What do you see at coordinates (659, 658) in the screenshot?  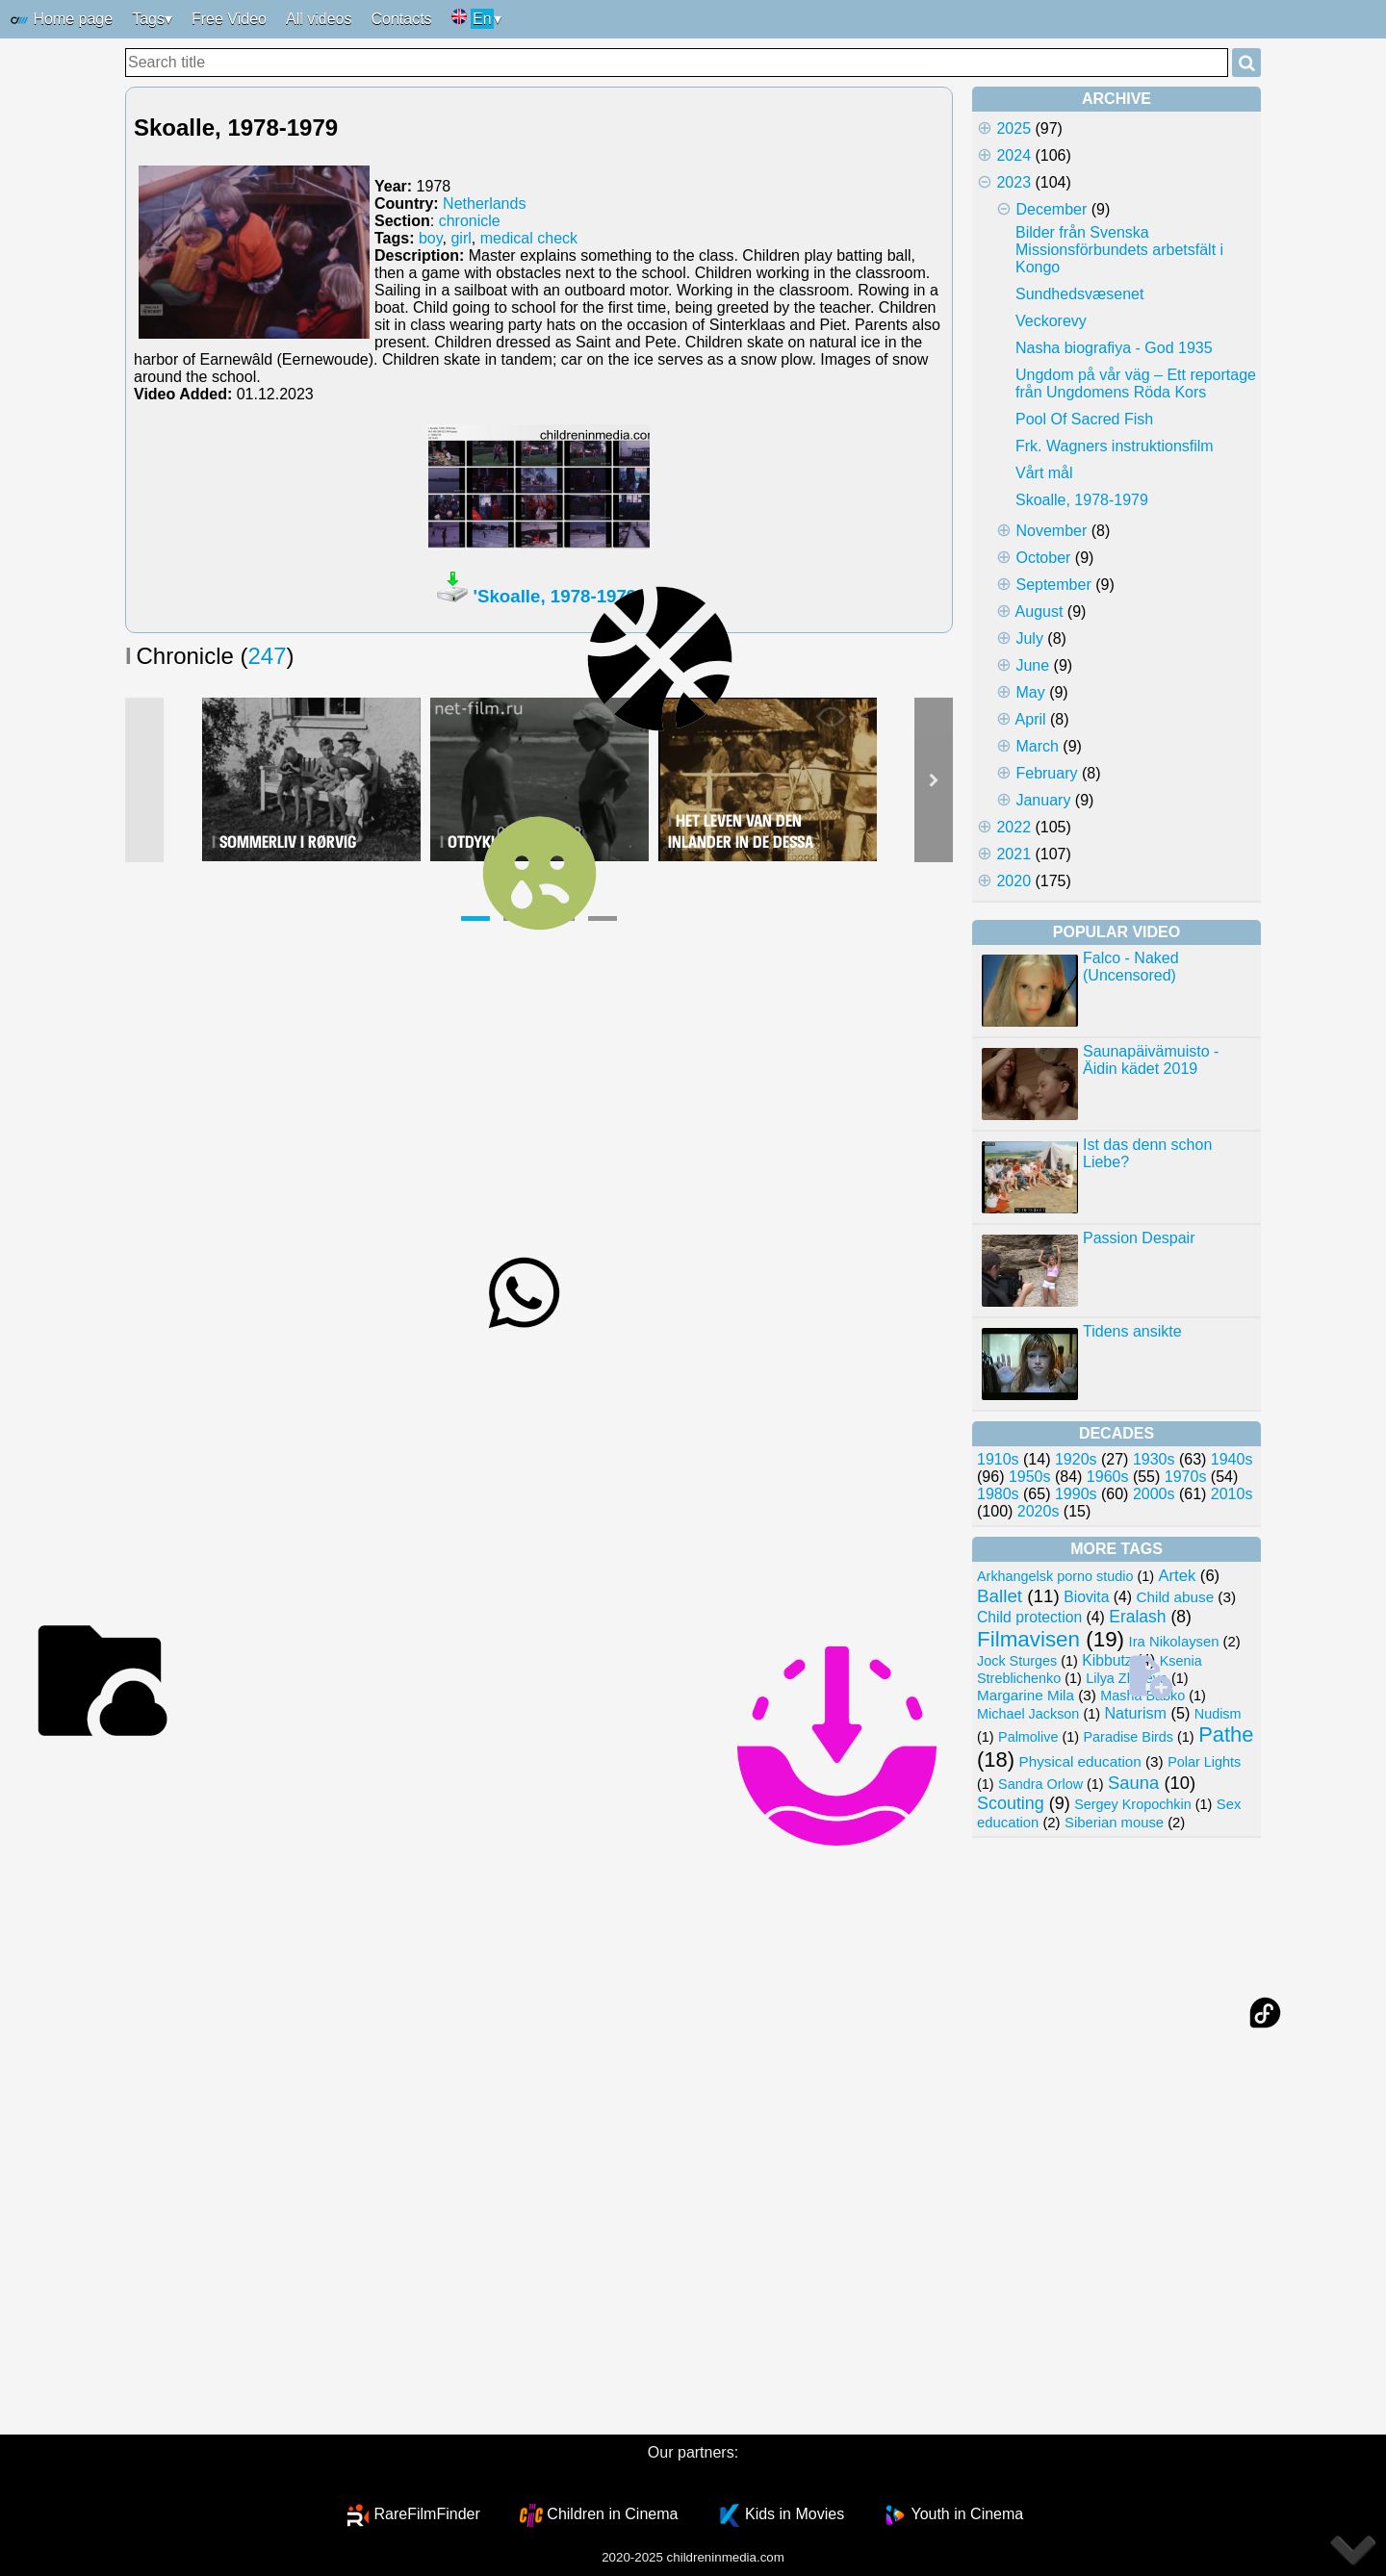 I see `view basketball or sports content` at bounding box center [659, 658].